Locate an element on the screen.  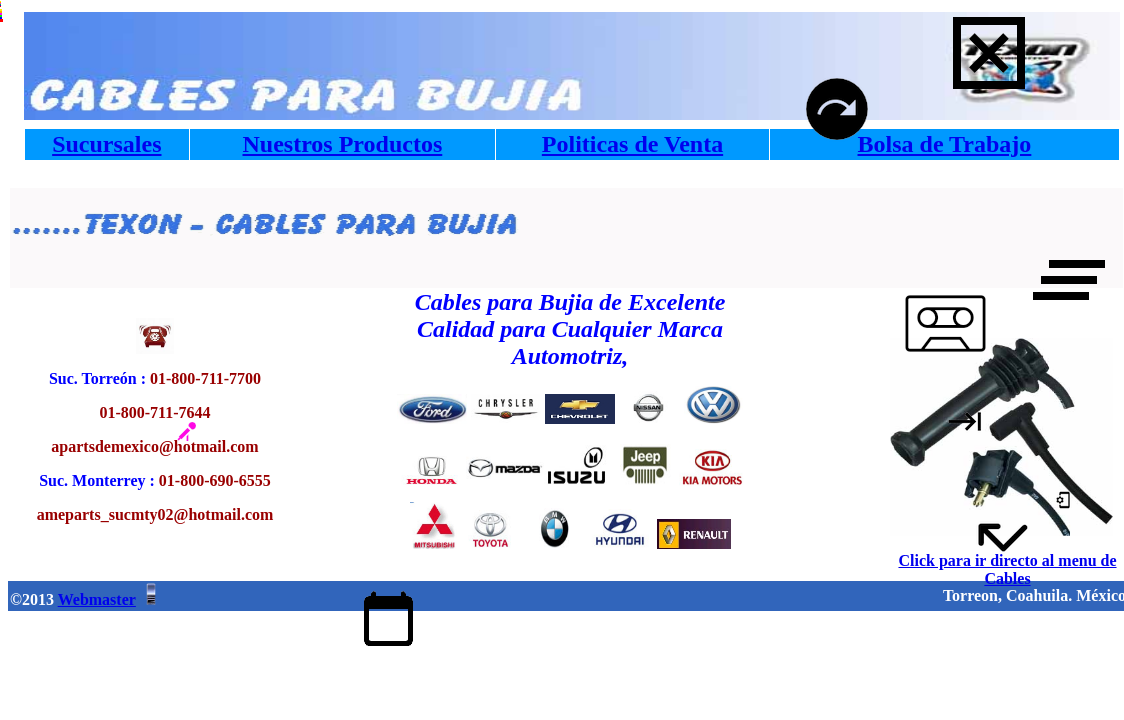
indicates a feature or option is disabled by default is located at coordinates (989, 53).